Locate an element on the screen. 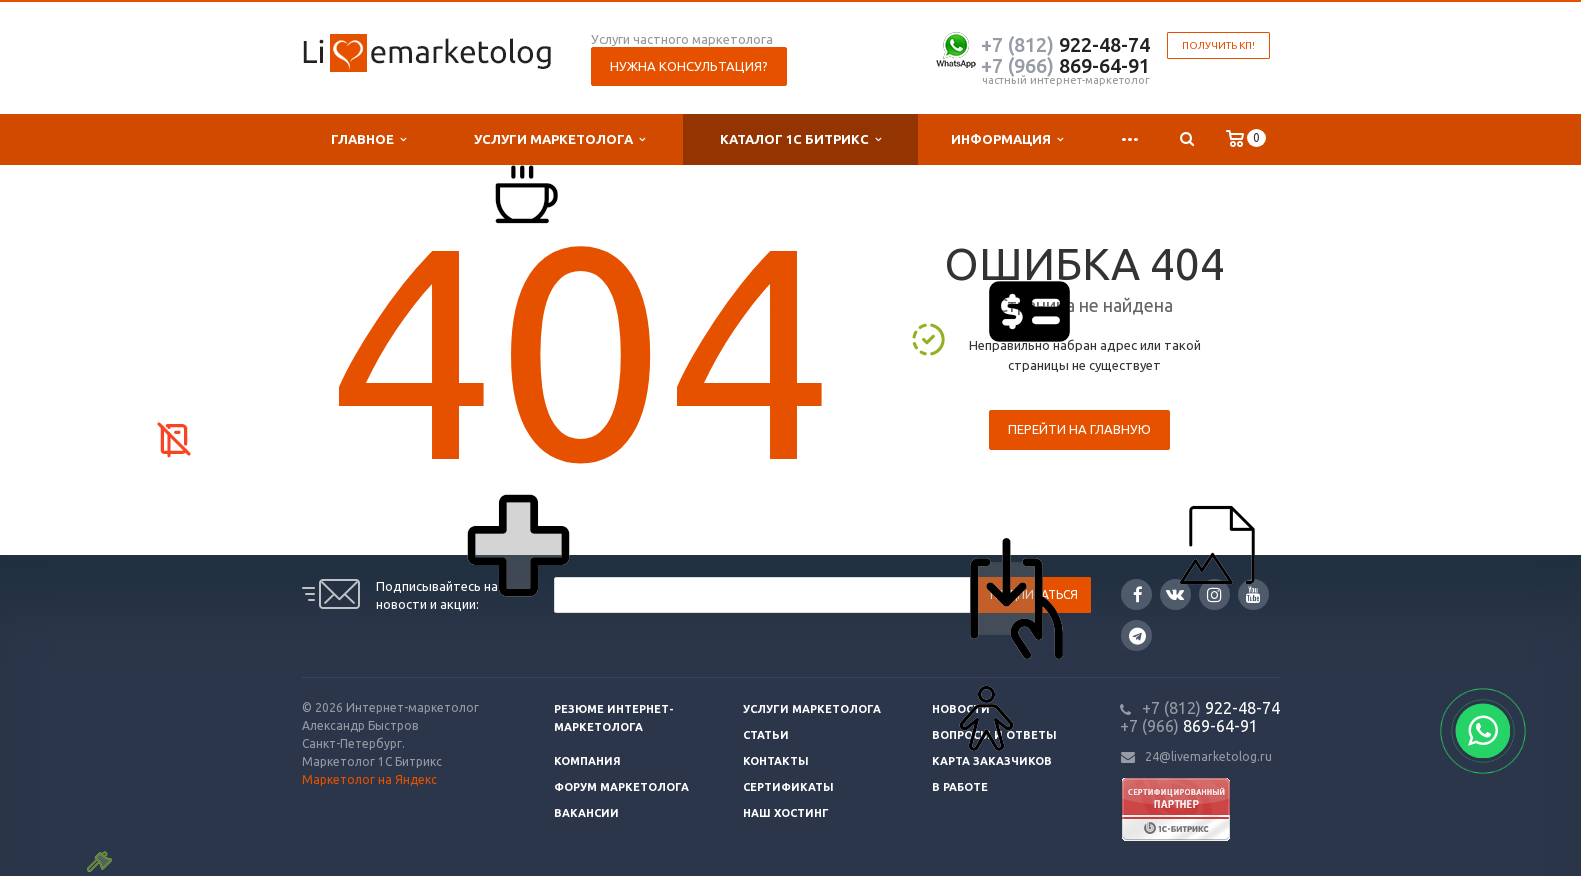  view your profile is located at coordinates (986, 719).